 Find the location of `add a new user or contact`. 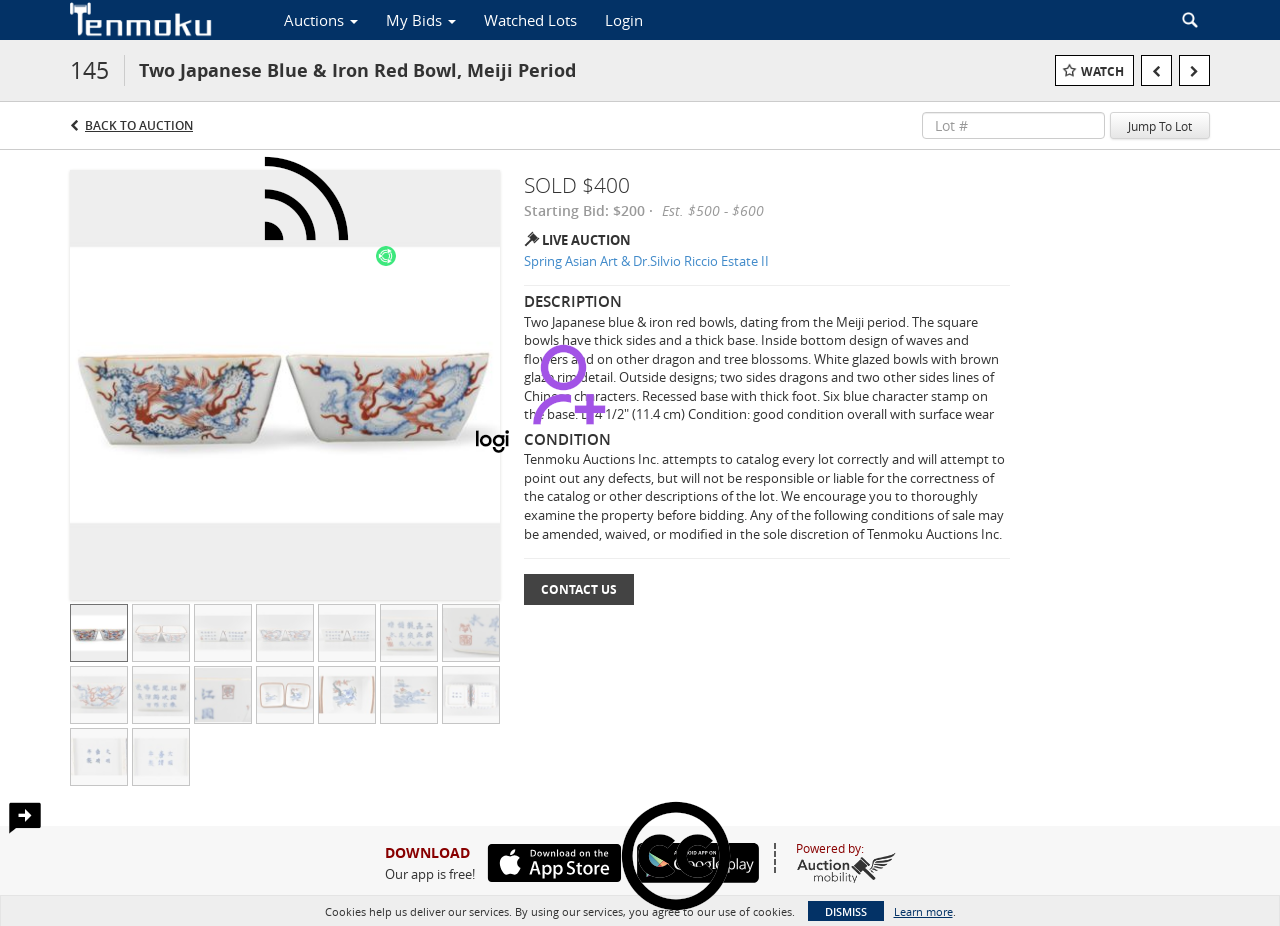

add a new user or contact is located at coordinates (563, 386).